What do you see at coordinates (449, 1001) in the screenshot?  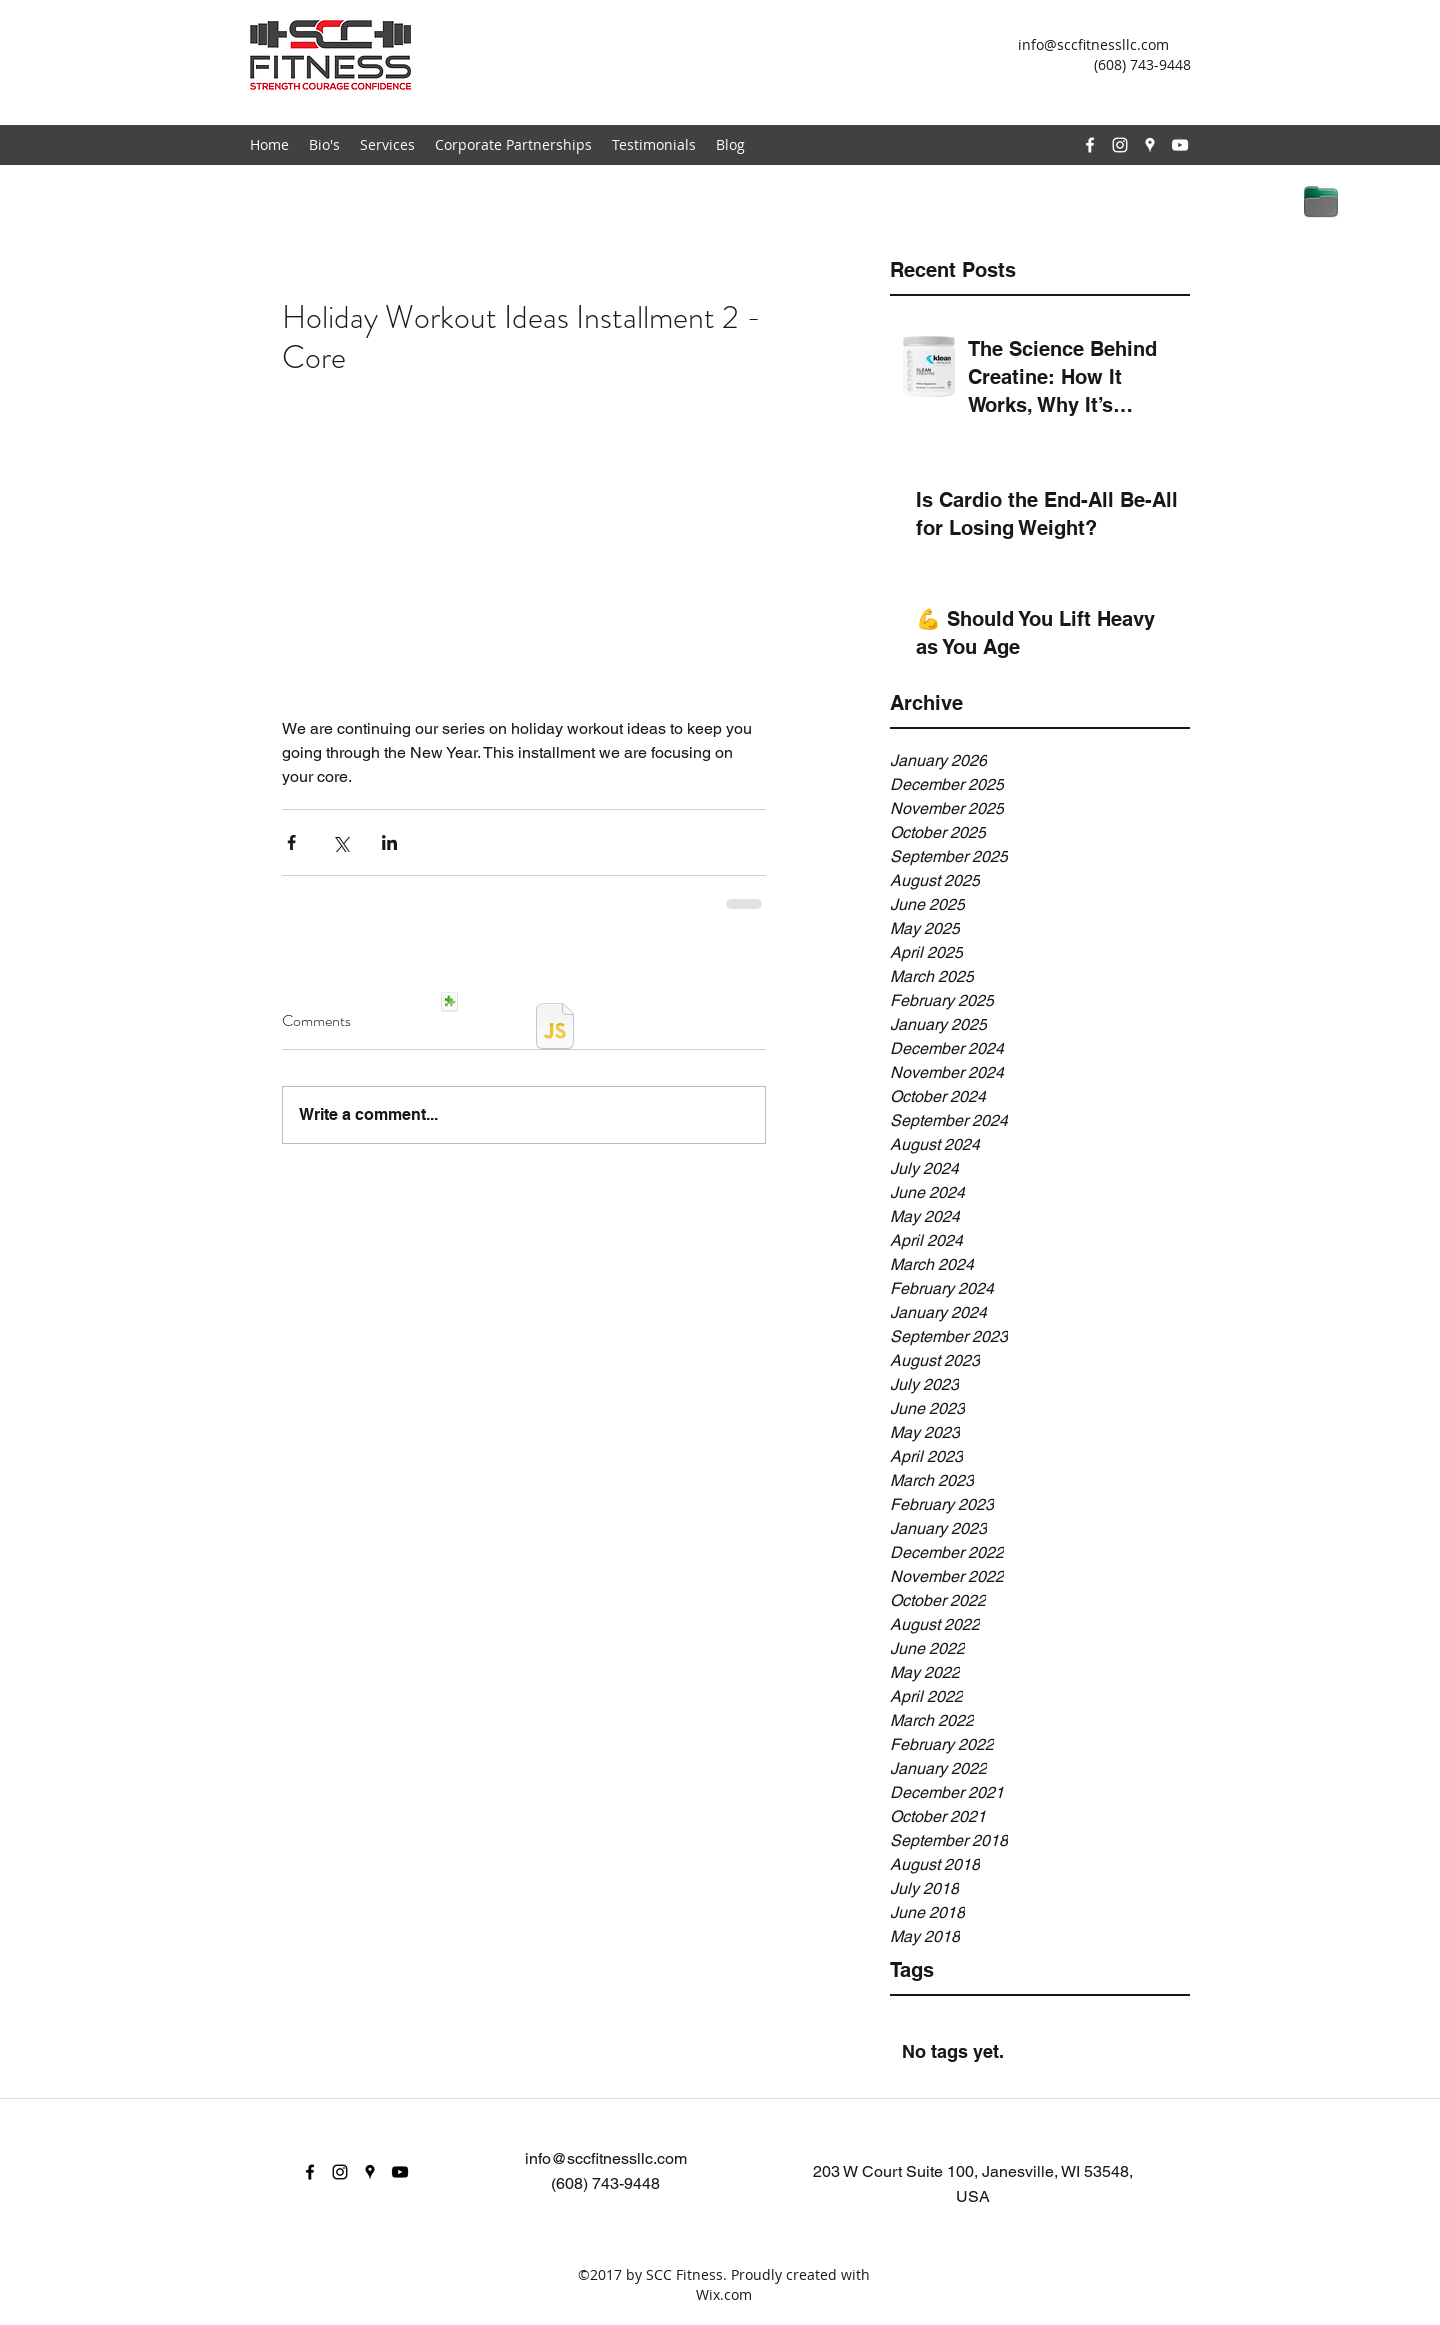 I see `install a browser extension or add-on` at bounding box center [449, 1001].